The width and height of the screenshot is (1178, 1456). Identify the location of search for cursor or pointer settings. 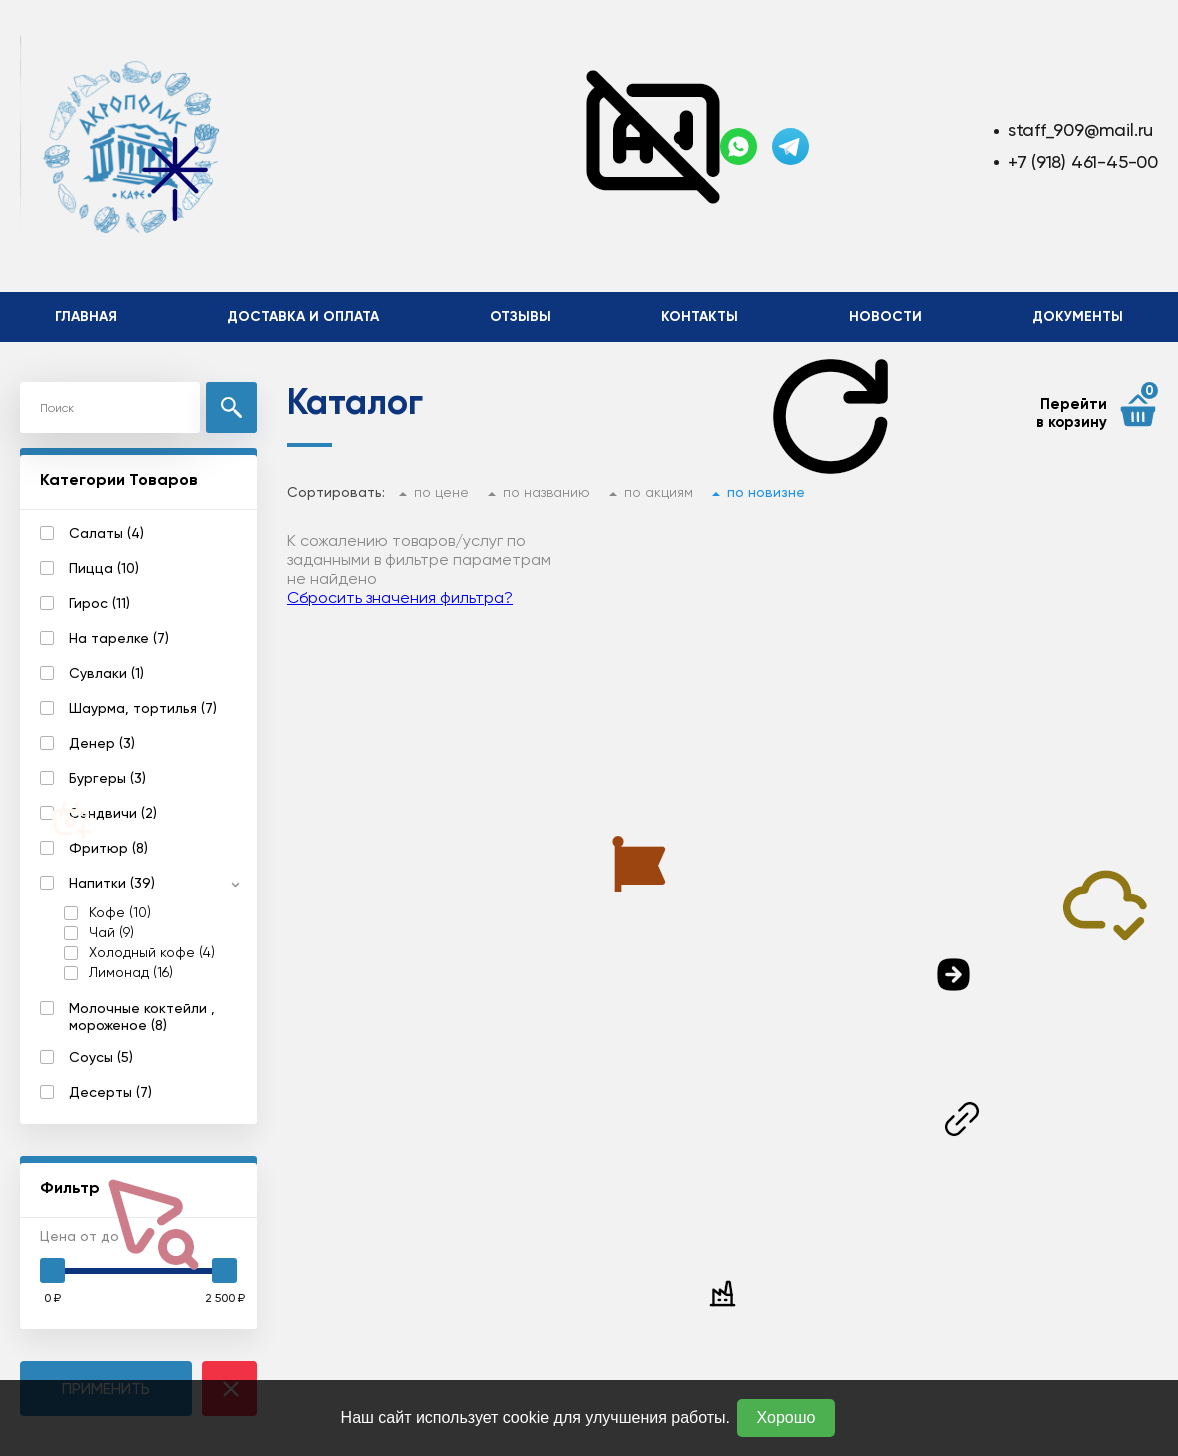
(149, 1220).